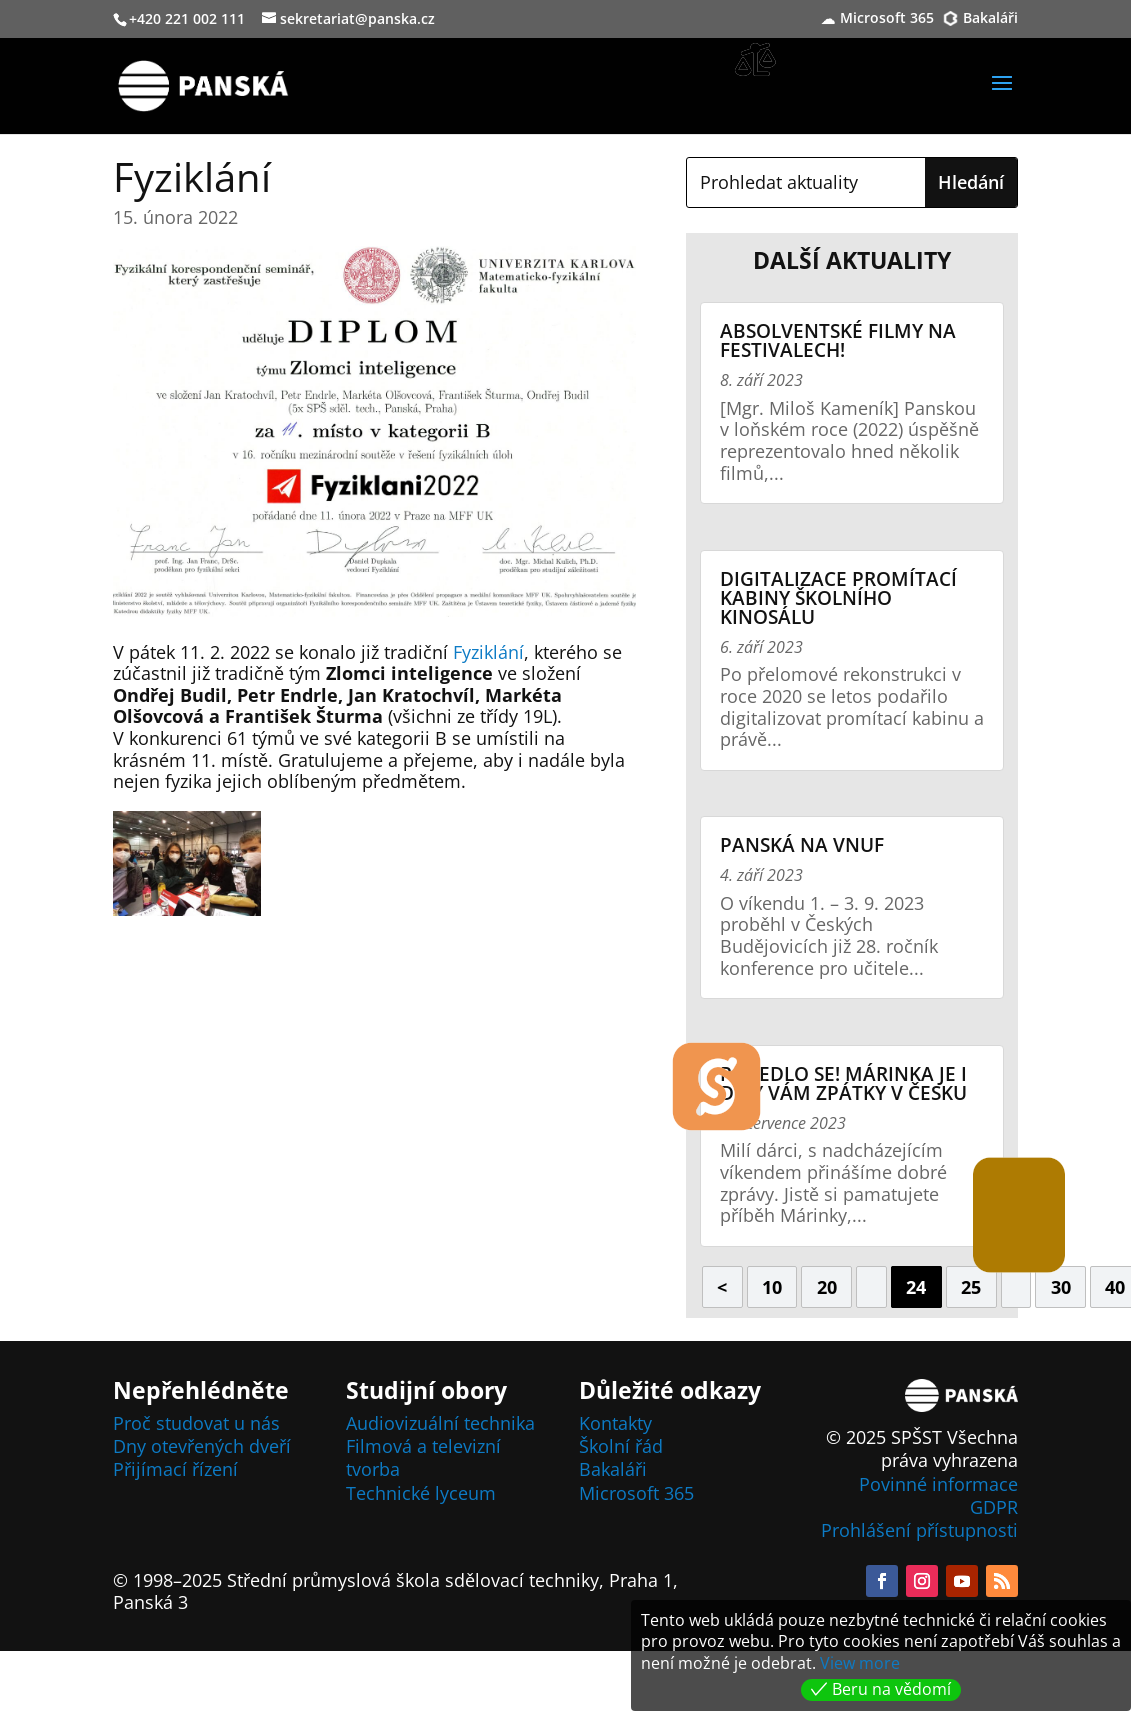 This screenshot has width=1131, height=1711. I want to click on indicates an imbalanced or unequal comparison, so click(755, 59).